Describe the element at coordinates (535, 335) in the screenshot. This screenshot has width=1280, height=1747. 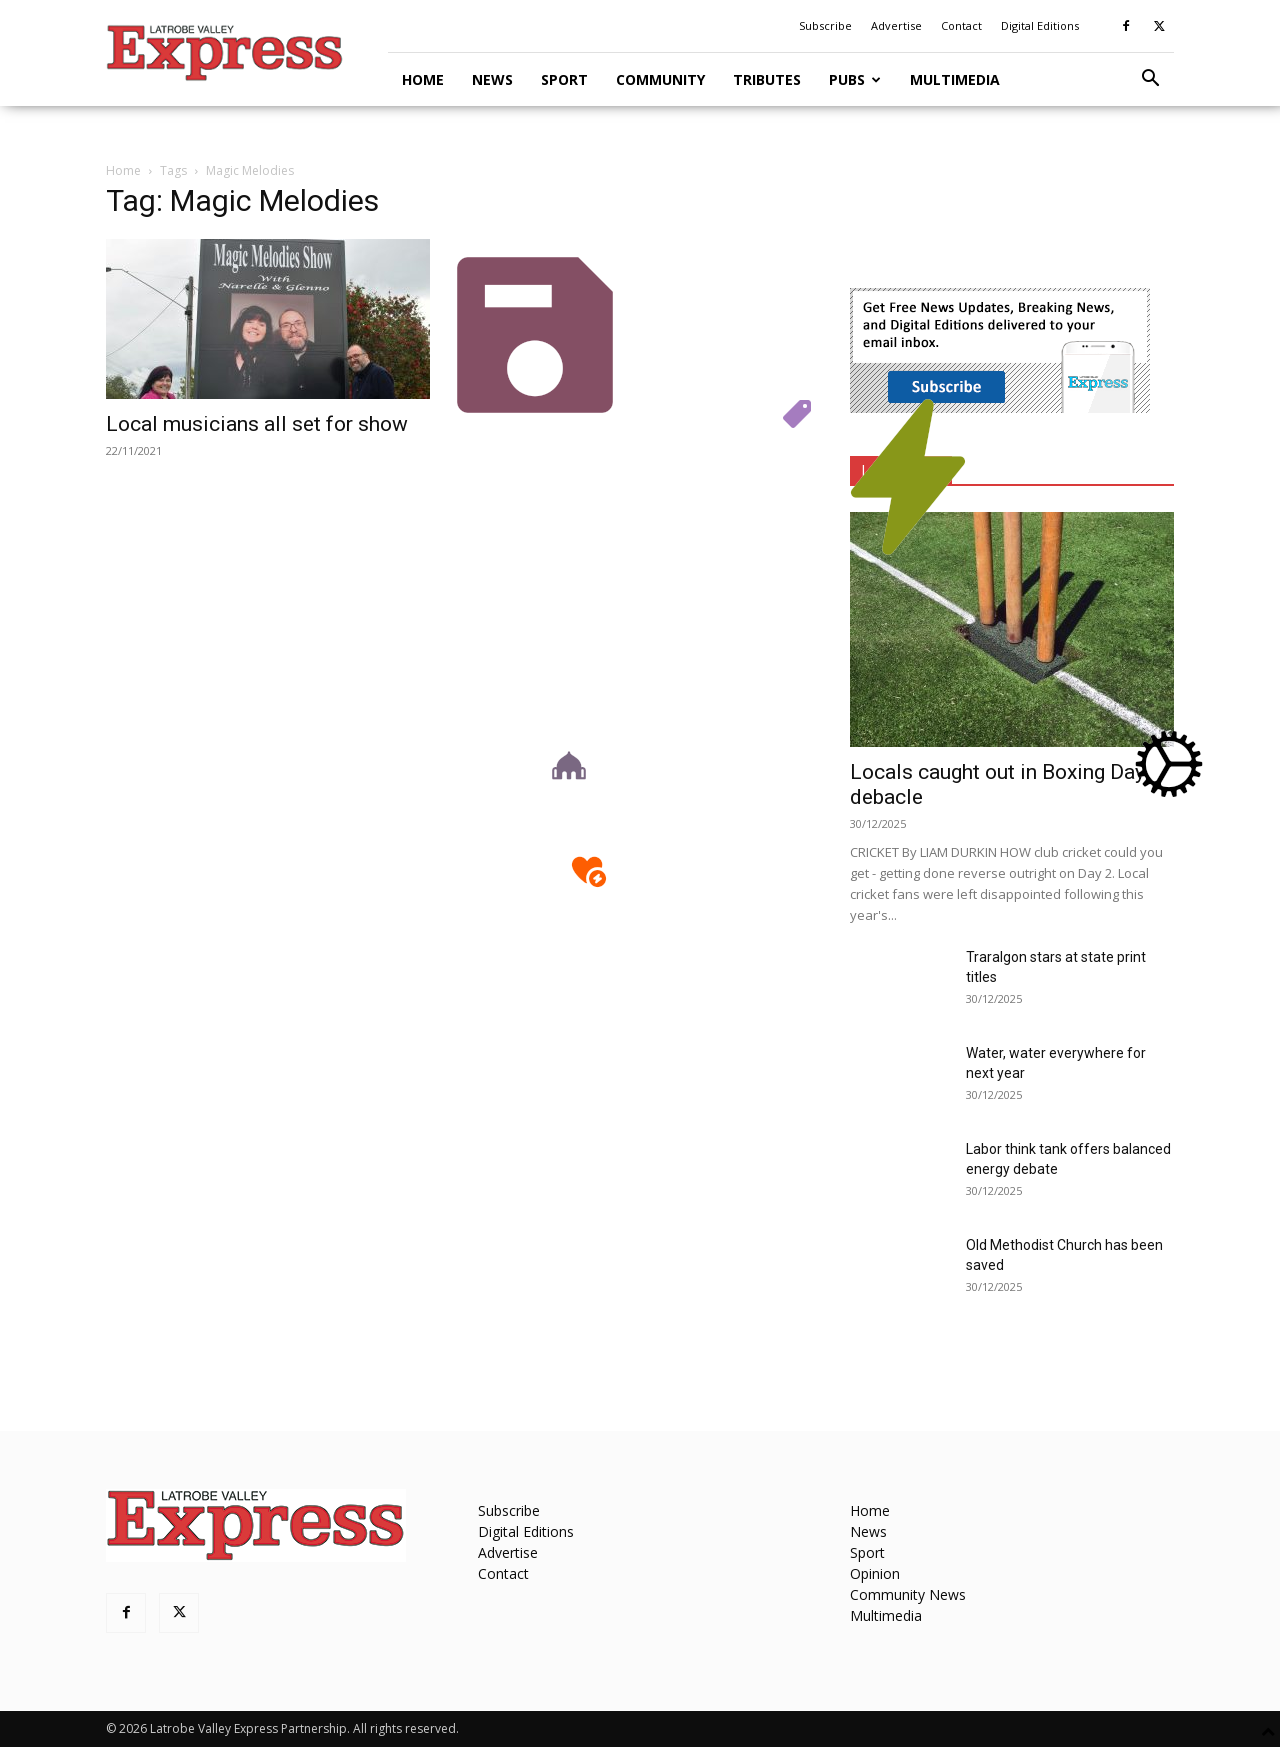
I see `save current file or document` at that location.